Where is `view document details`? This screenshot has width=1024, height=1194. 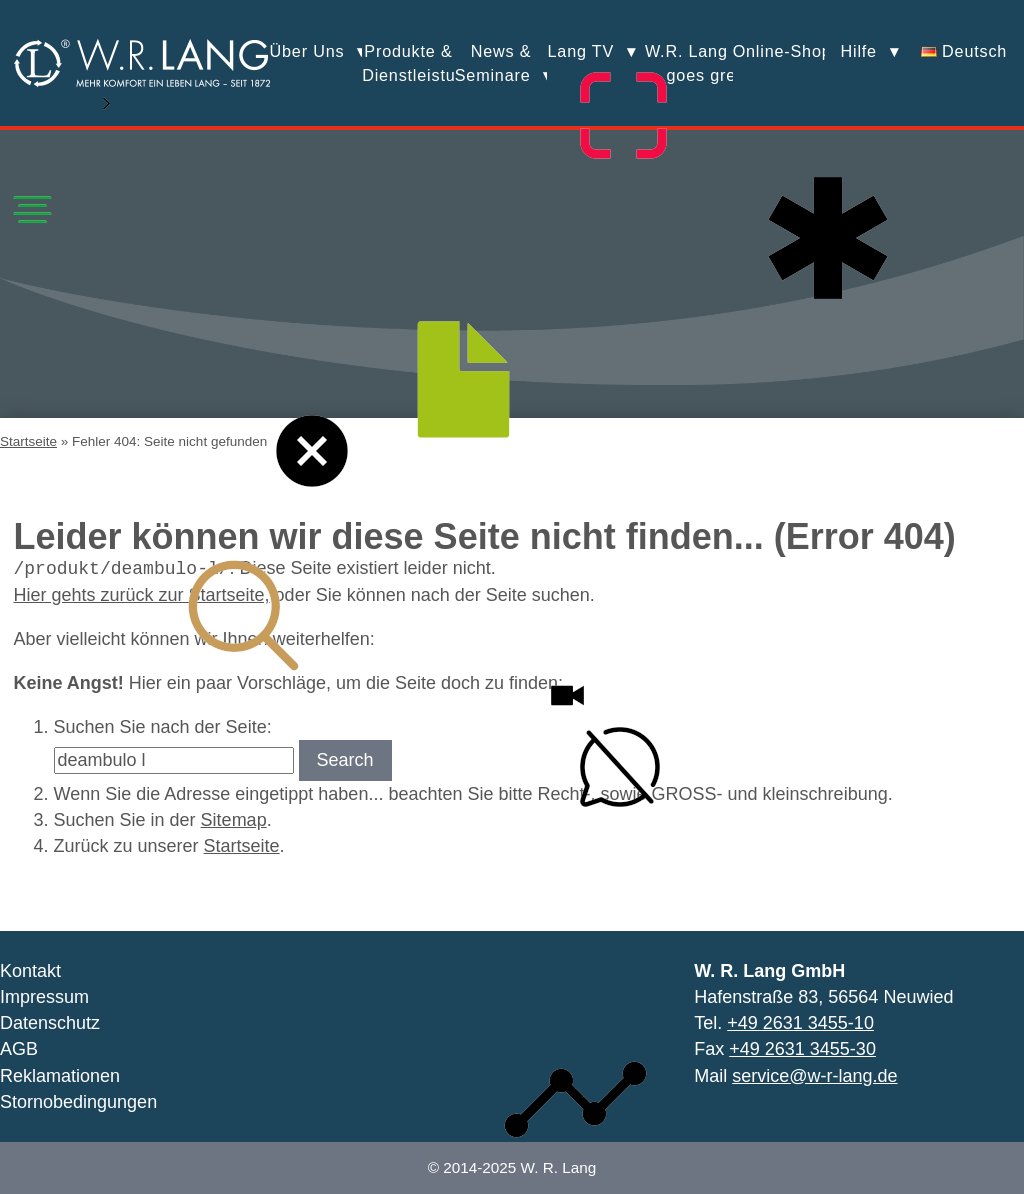 view document details is located at coordinates (463, 379).